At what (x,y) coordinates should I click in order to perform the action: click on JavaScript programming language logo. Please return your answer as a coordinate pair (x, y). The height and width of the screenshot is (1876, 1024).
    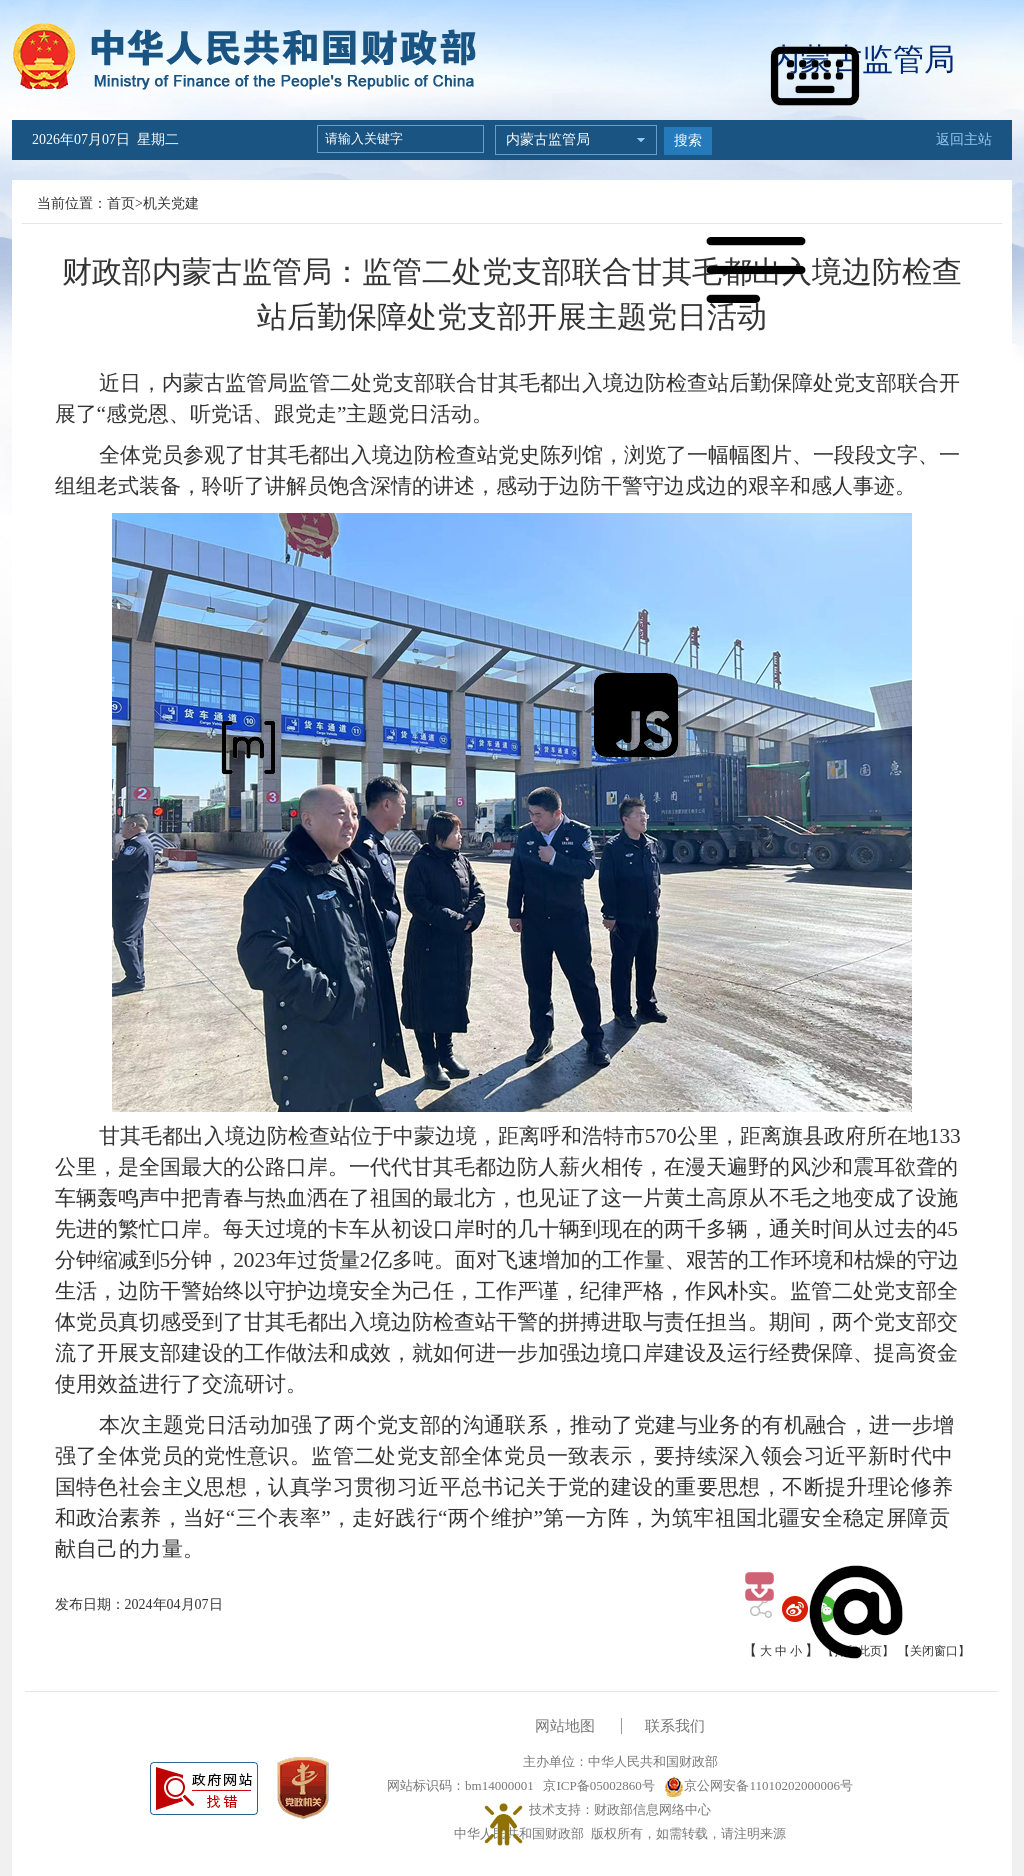
    Looking at the image, I should click on (636, 715).